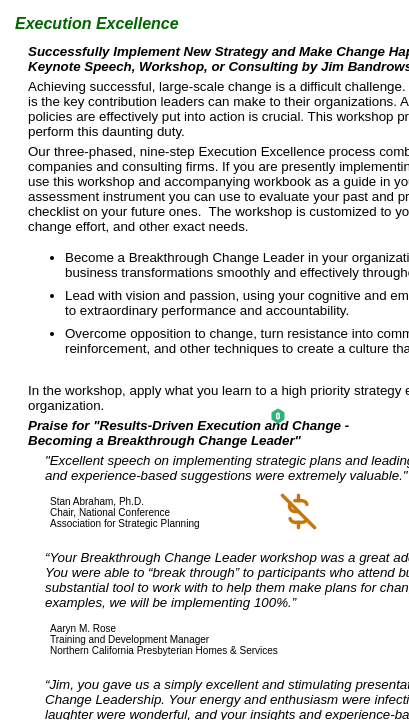  What do you see at coordinates (298, 511) in the screenshot?
I see `indicates a free or no-cost item` at bounding box center [298, 511].